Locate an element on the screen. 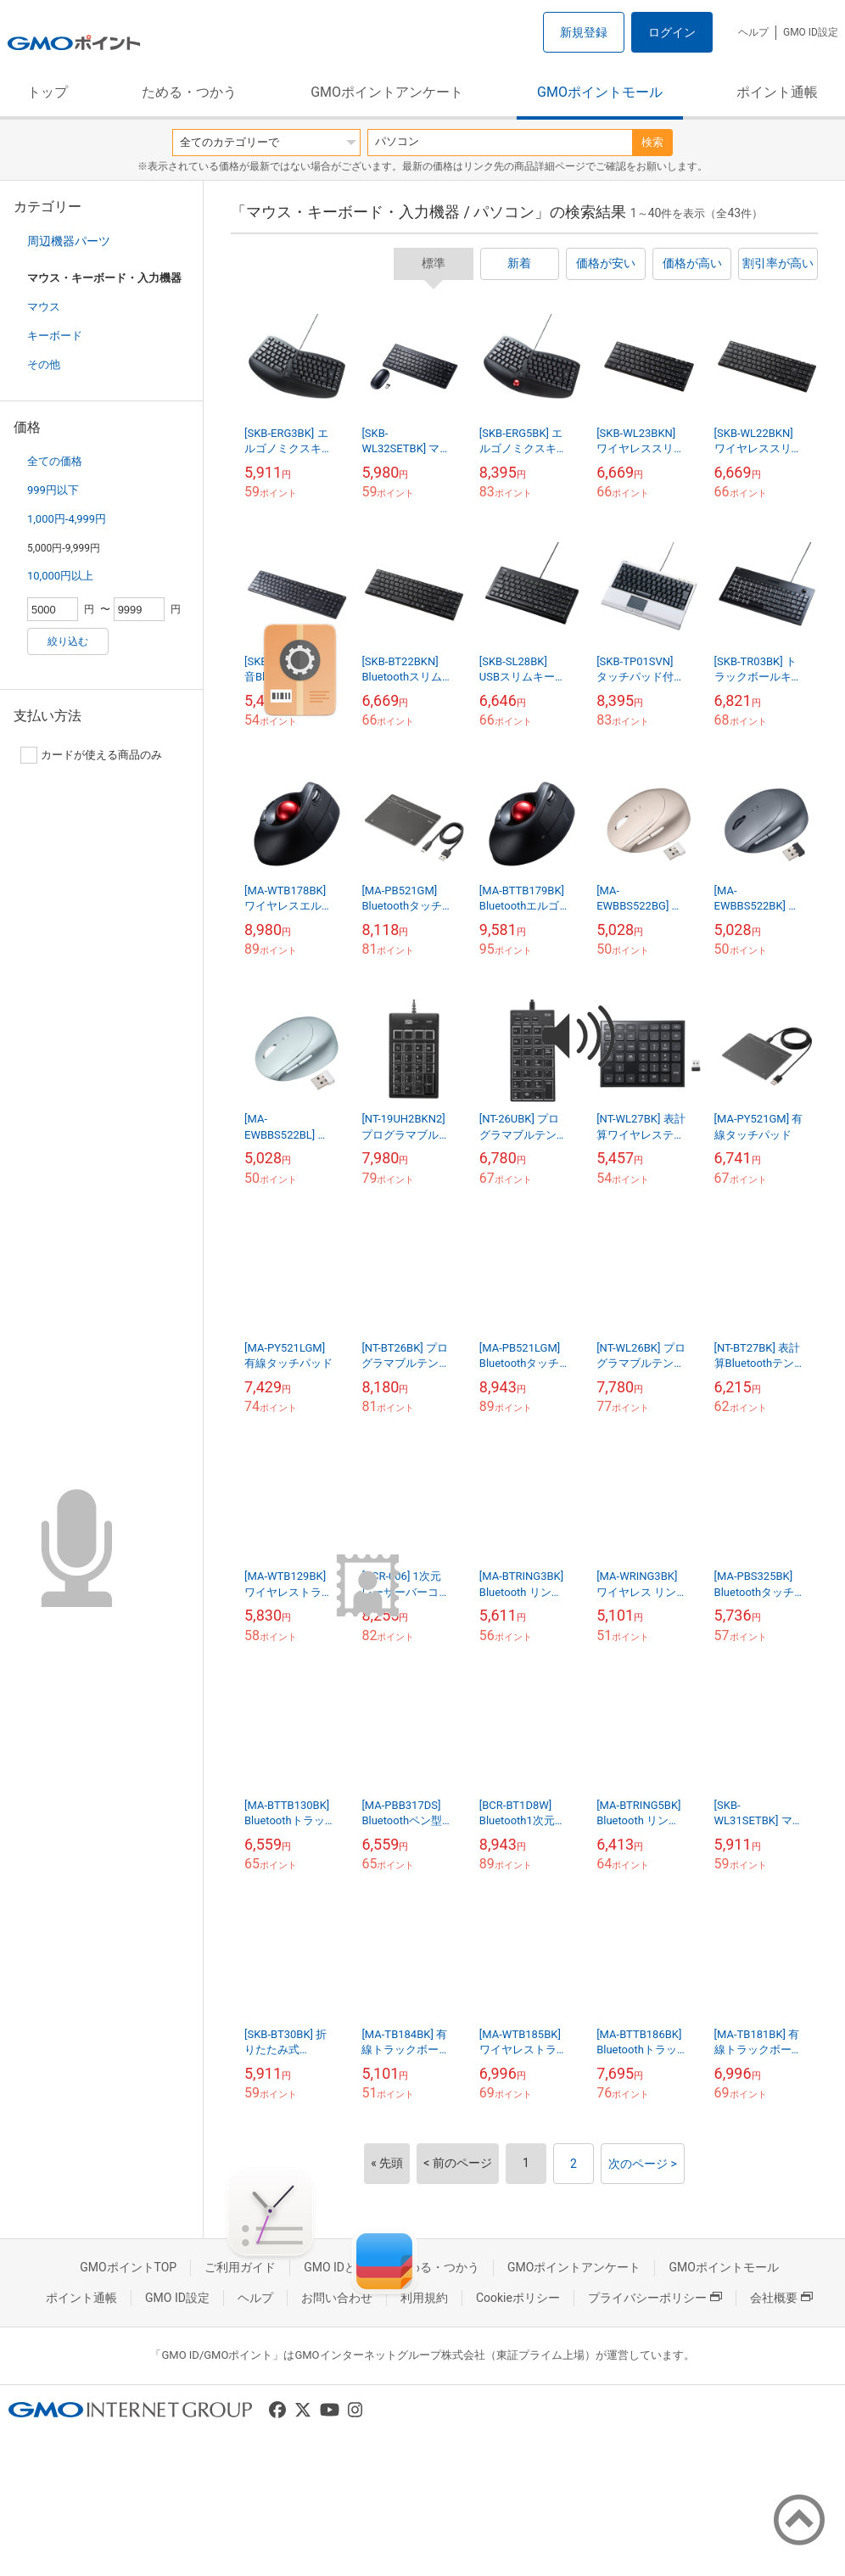 The image size is (845, 2576). indicates package manager is processing is located at coordinates (299, 669).